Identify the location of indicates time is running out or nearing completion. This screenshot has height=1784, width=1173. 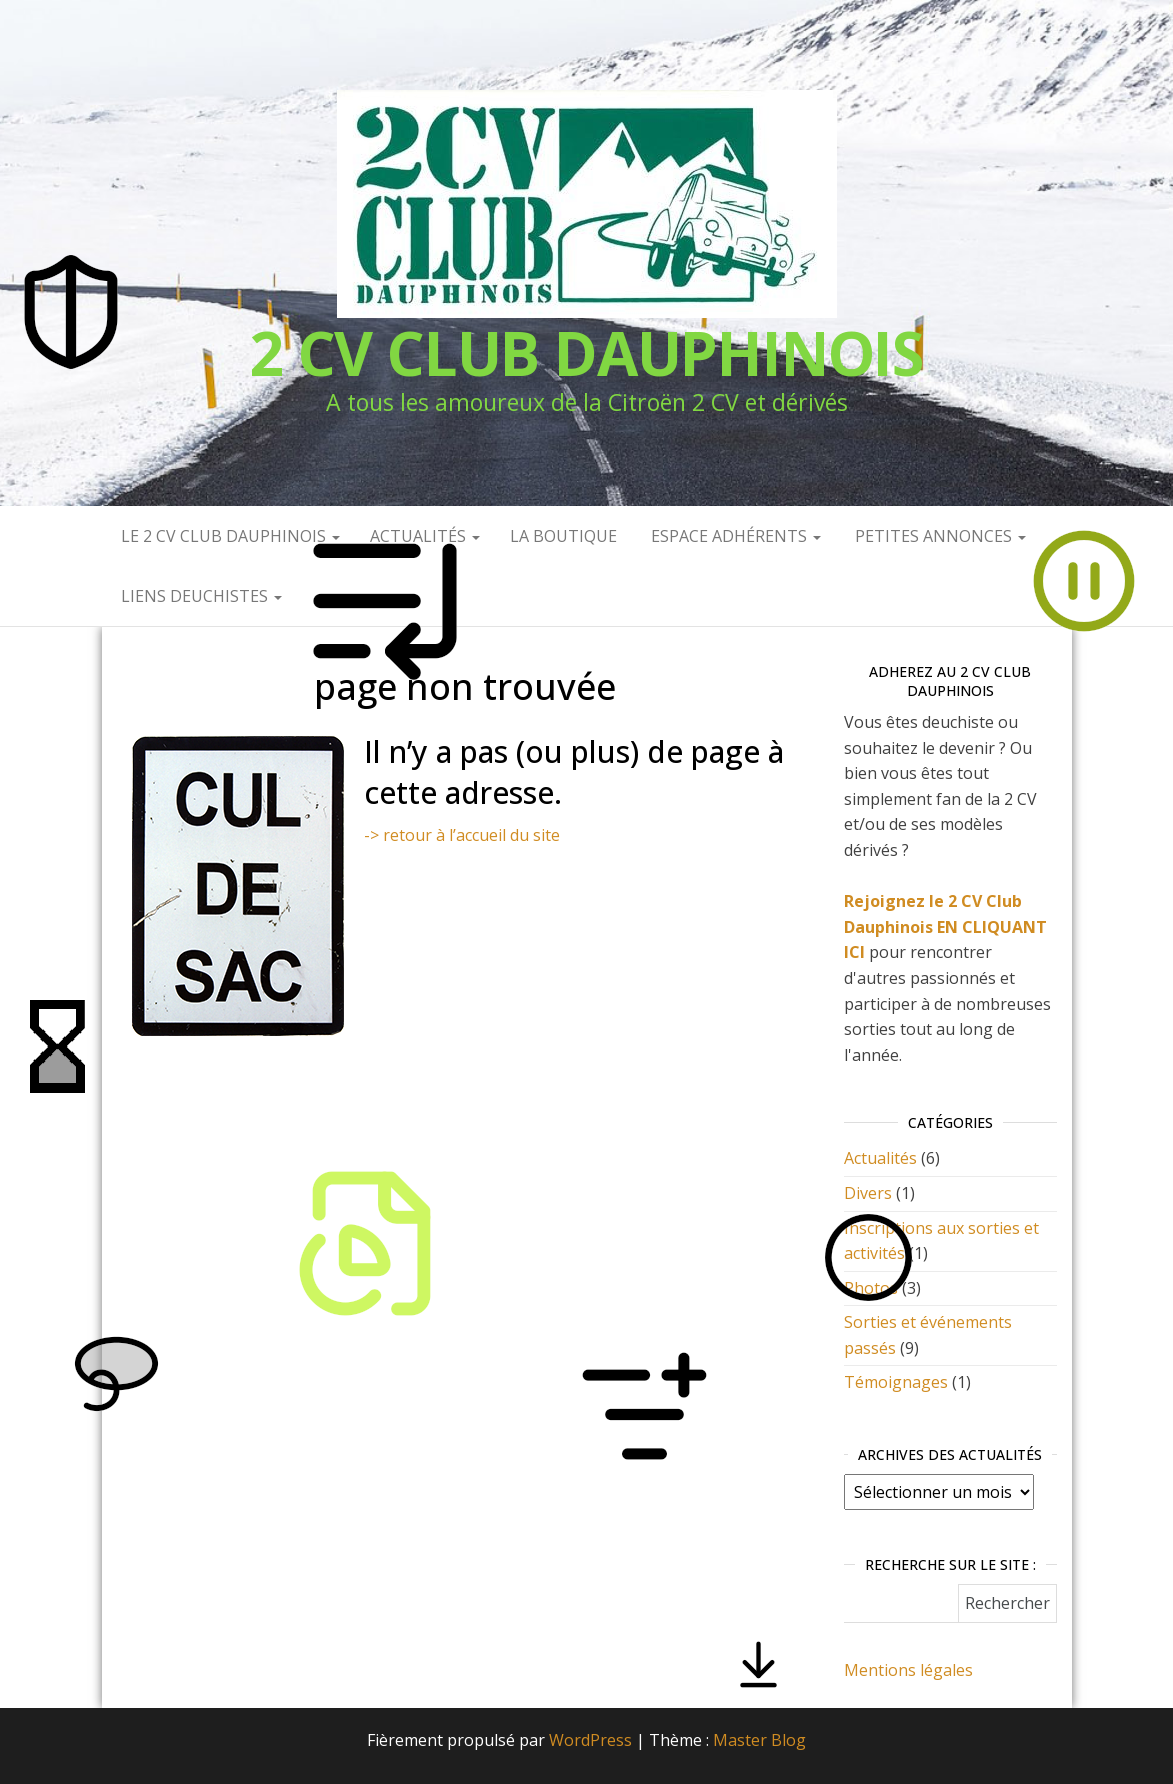
(57, 1046).